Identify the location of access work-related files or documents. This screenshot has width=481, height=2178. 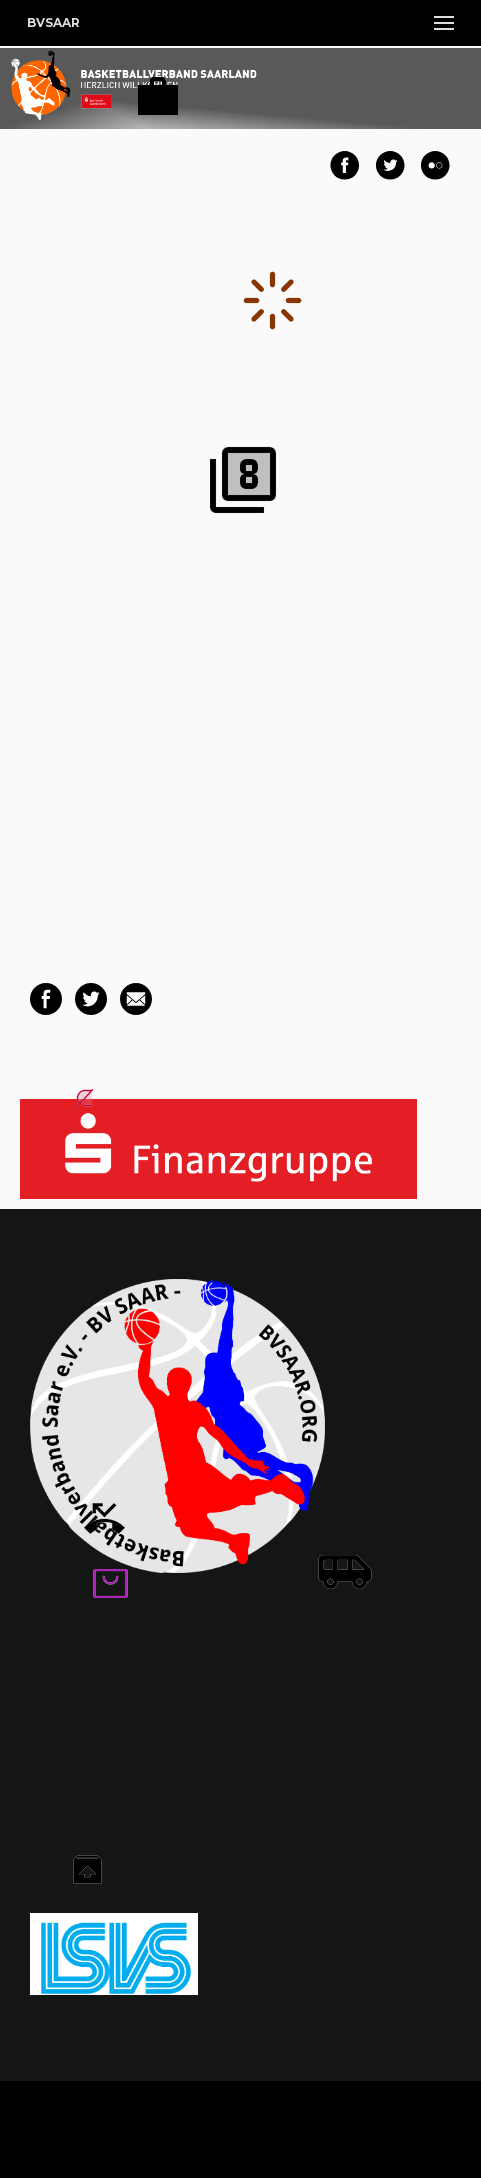
(158, 97).